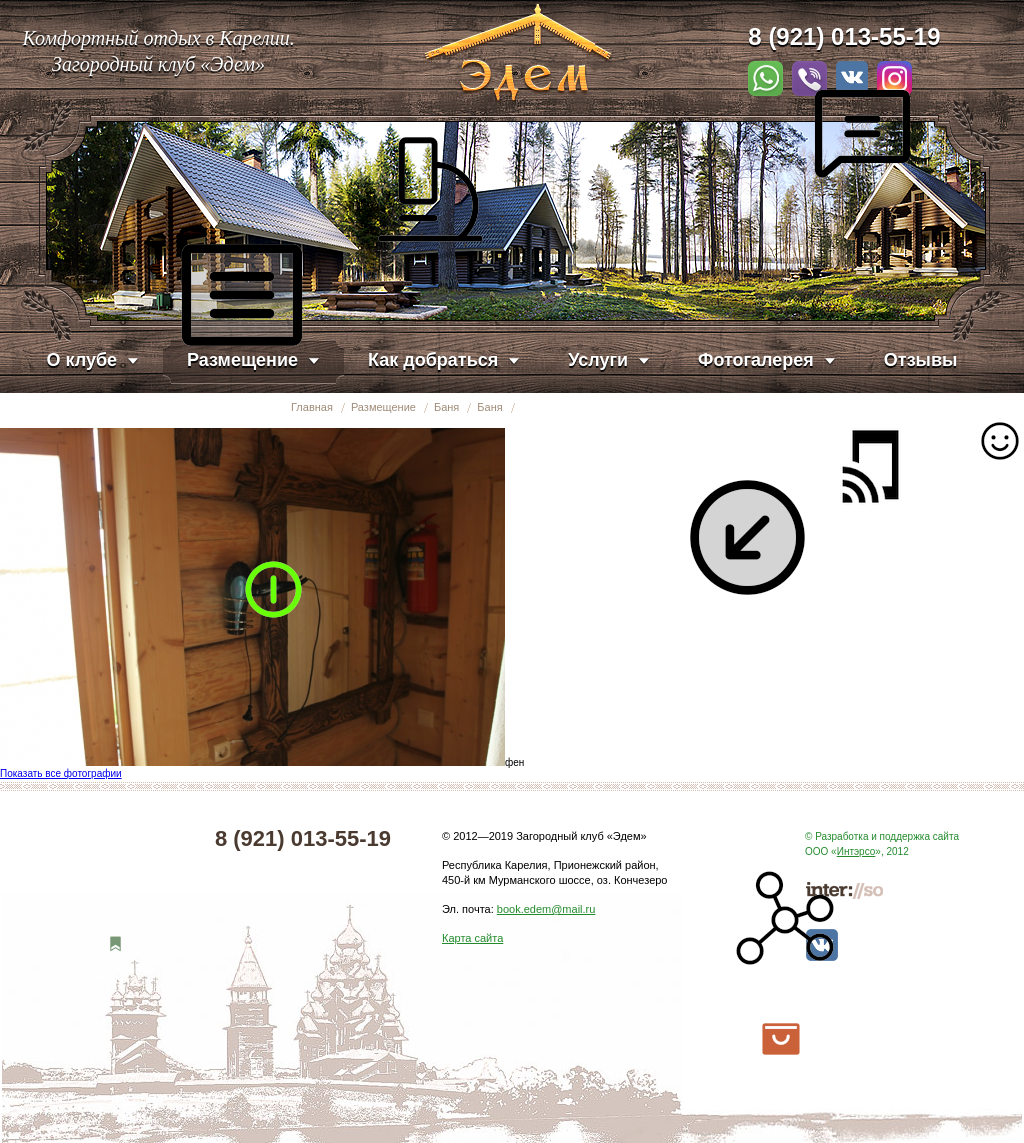 This screenshot has width=1024, height=1143. What do you see at coordinates (1000, 441) in the screenshot?
I see `add an emoji or reaction` at bounding box center [1000, 441].